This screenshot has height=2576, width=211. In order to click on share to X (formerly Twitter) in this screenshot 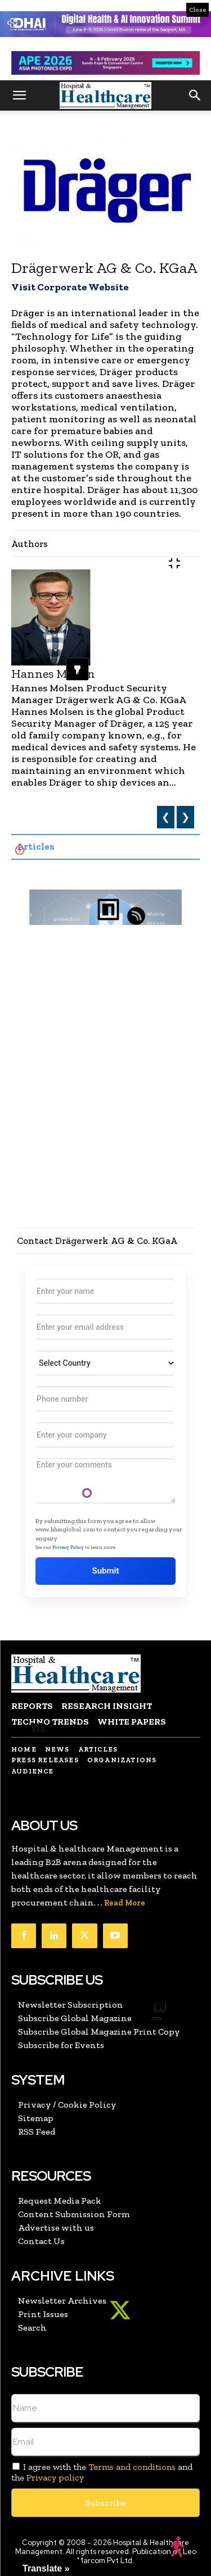, I will do `click(120, 2310)`.